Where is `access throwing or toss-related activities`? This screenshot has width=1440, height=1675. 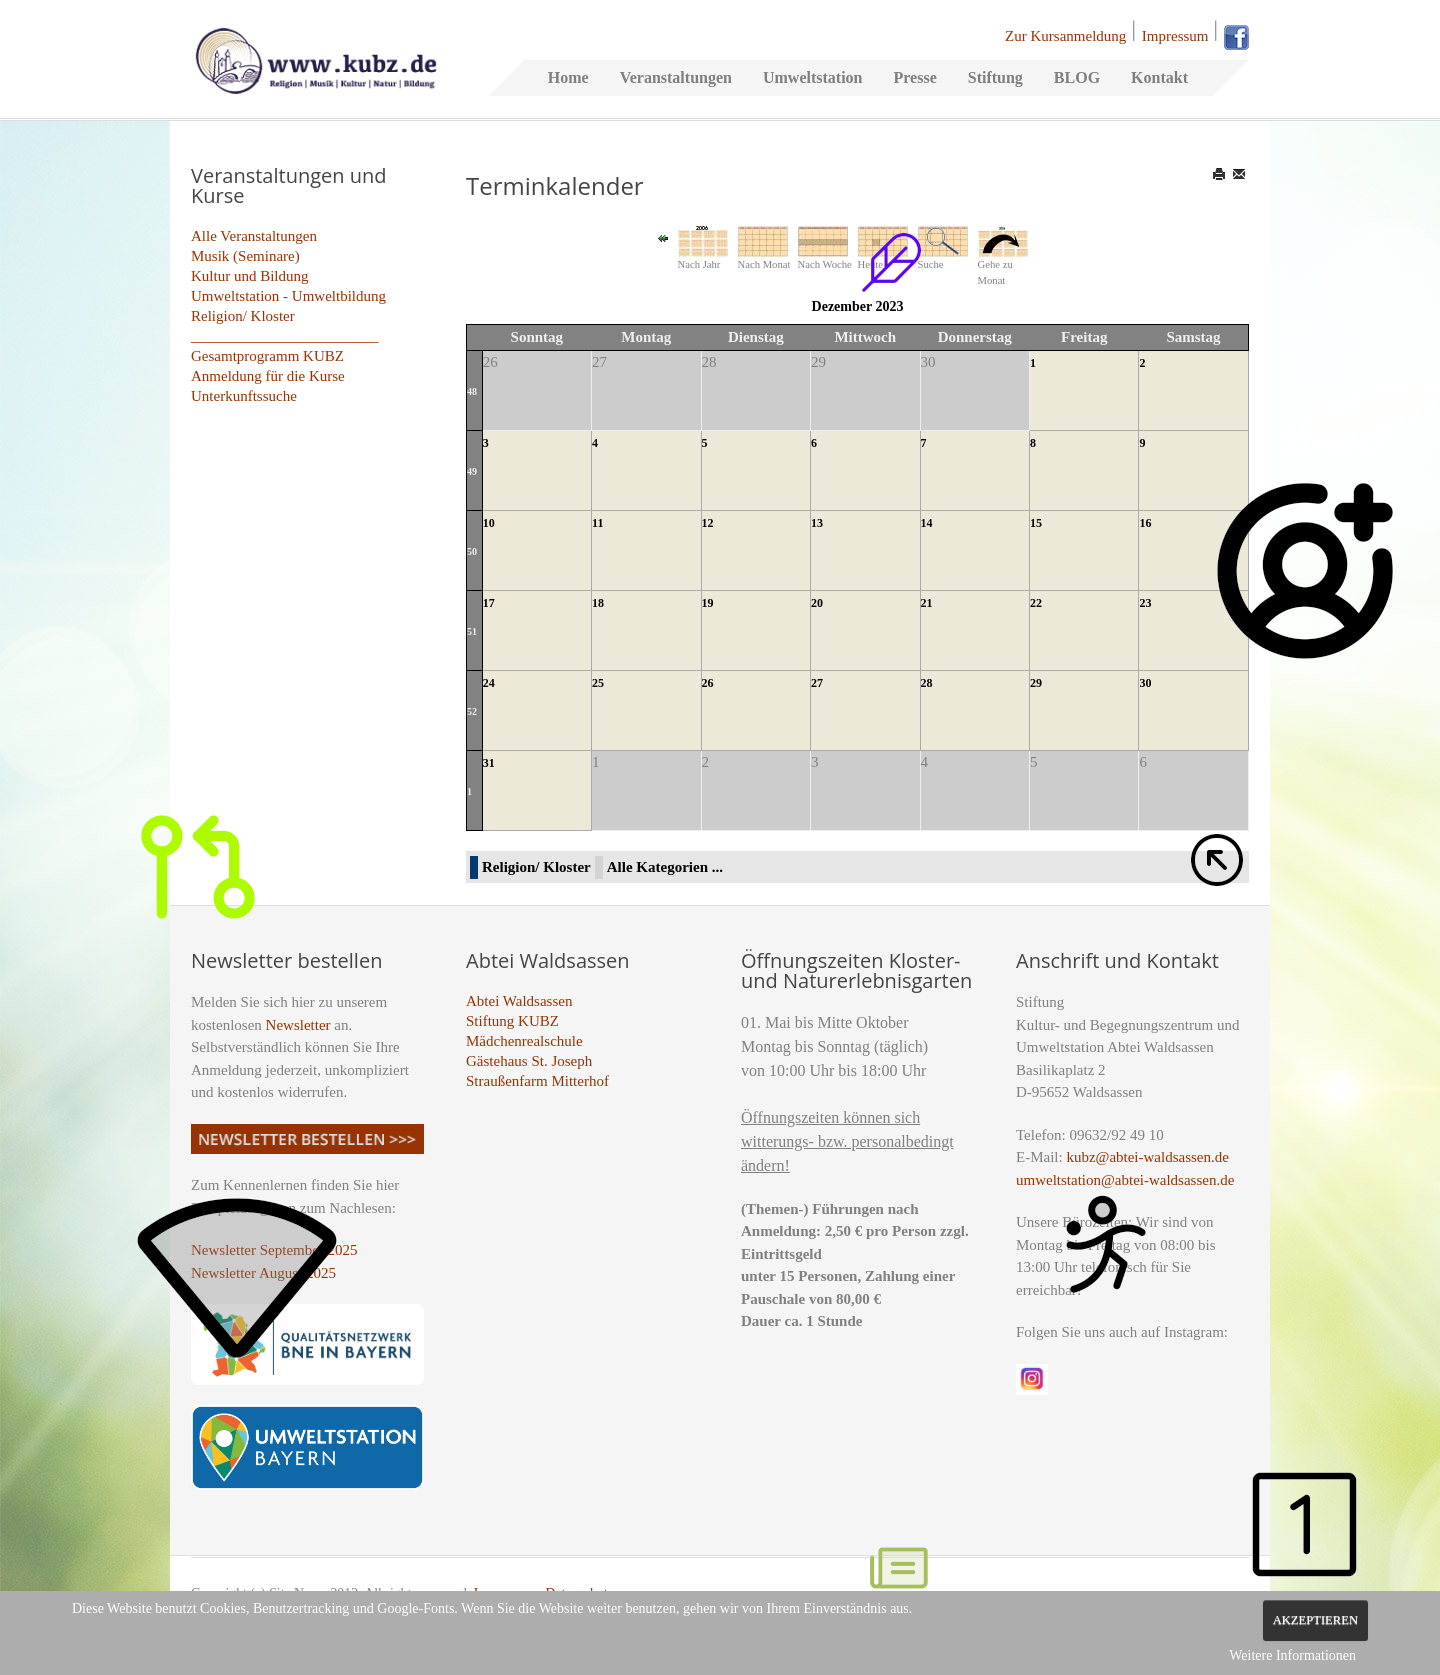 access throwing or toss-related activities is located at coordinates (1102, 1242).